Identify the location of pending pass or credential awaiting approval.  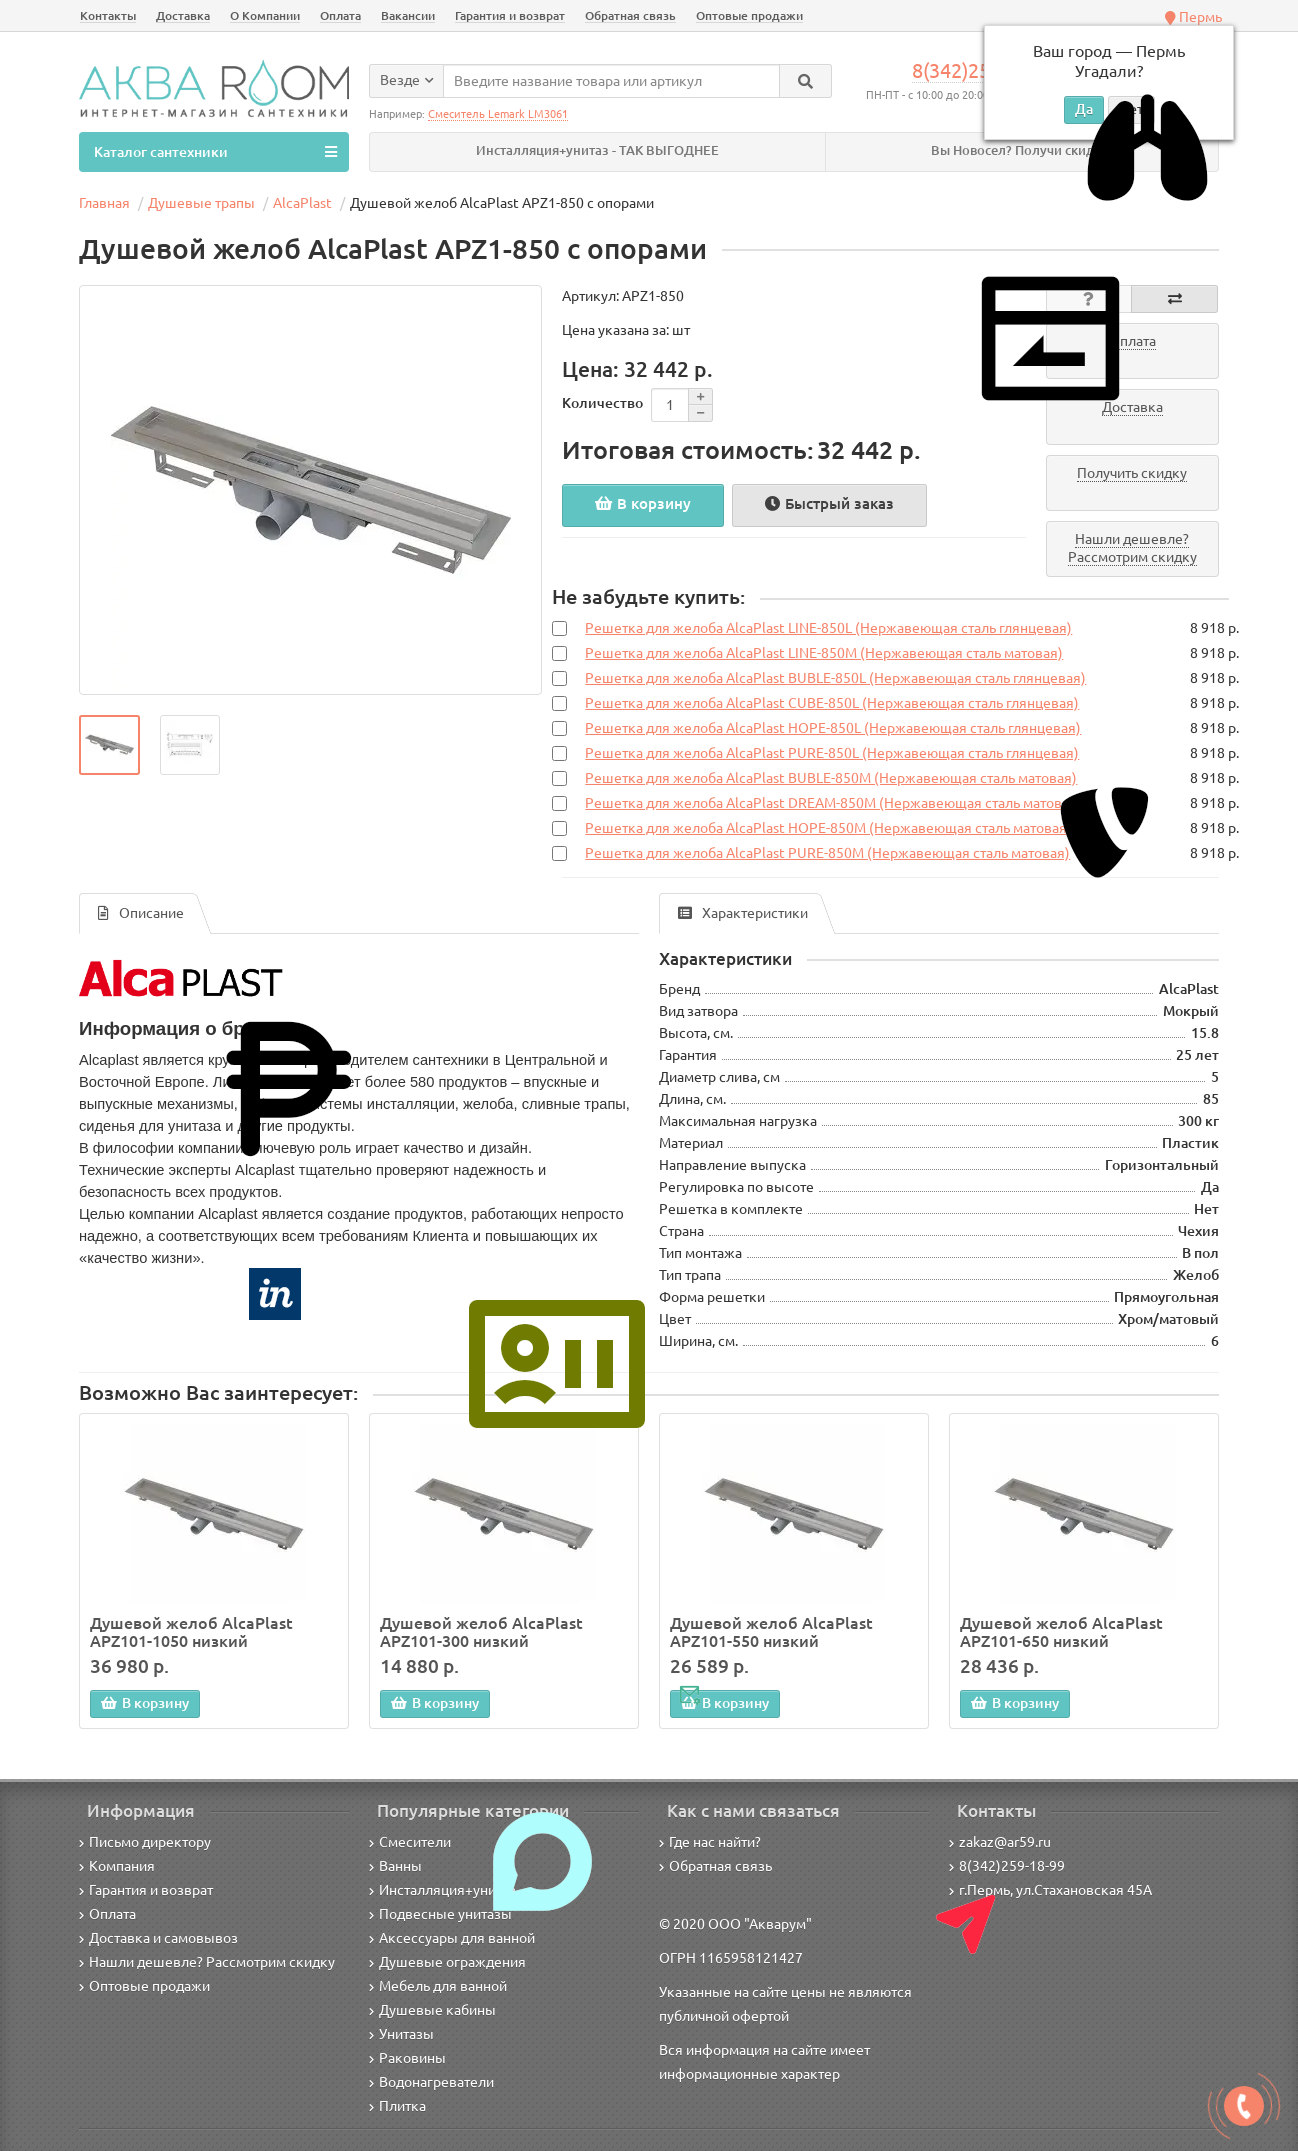
(557, 1364).